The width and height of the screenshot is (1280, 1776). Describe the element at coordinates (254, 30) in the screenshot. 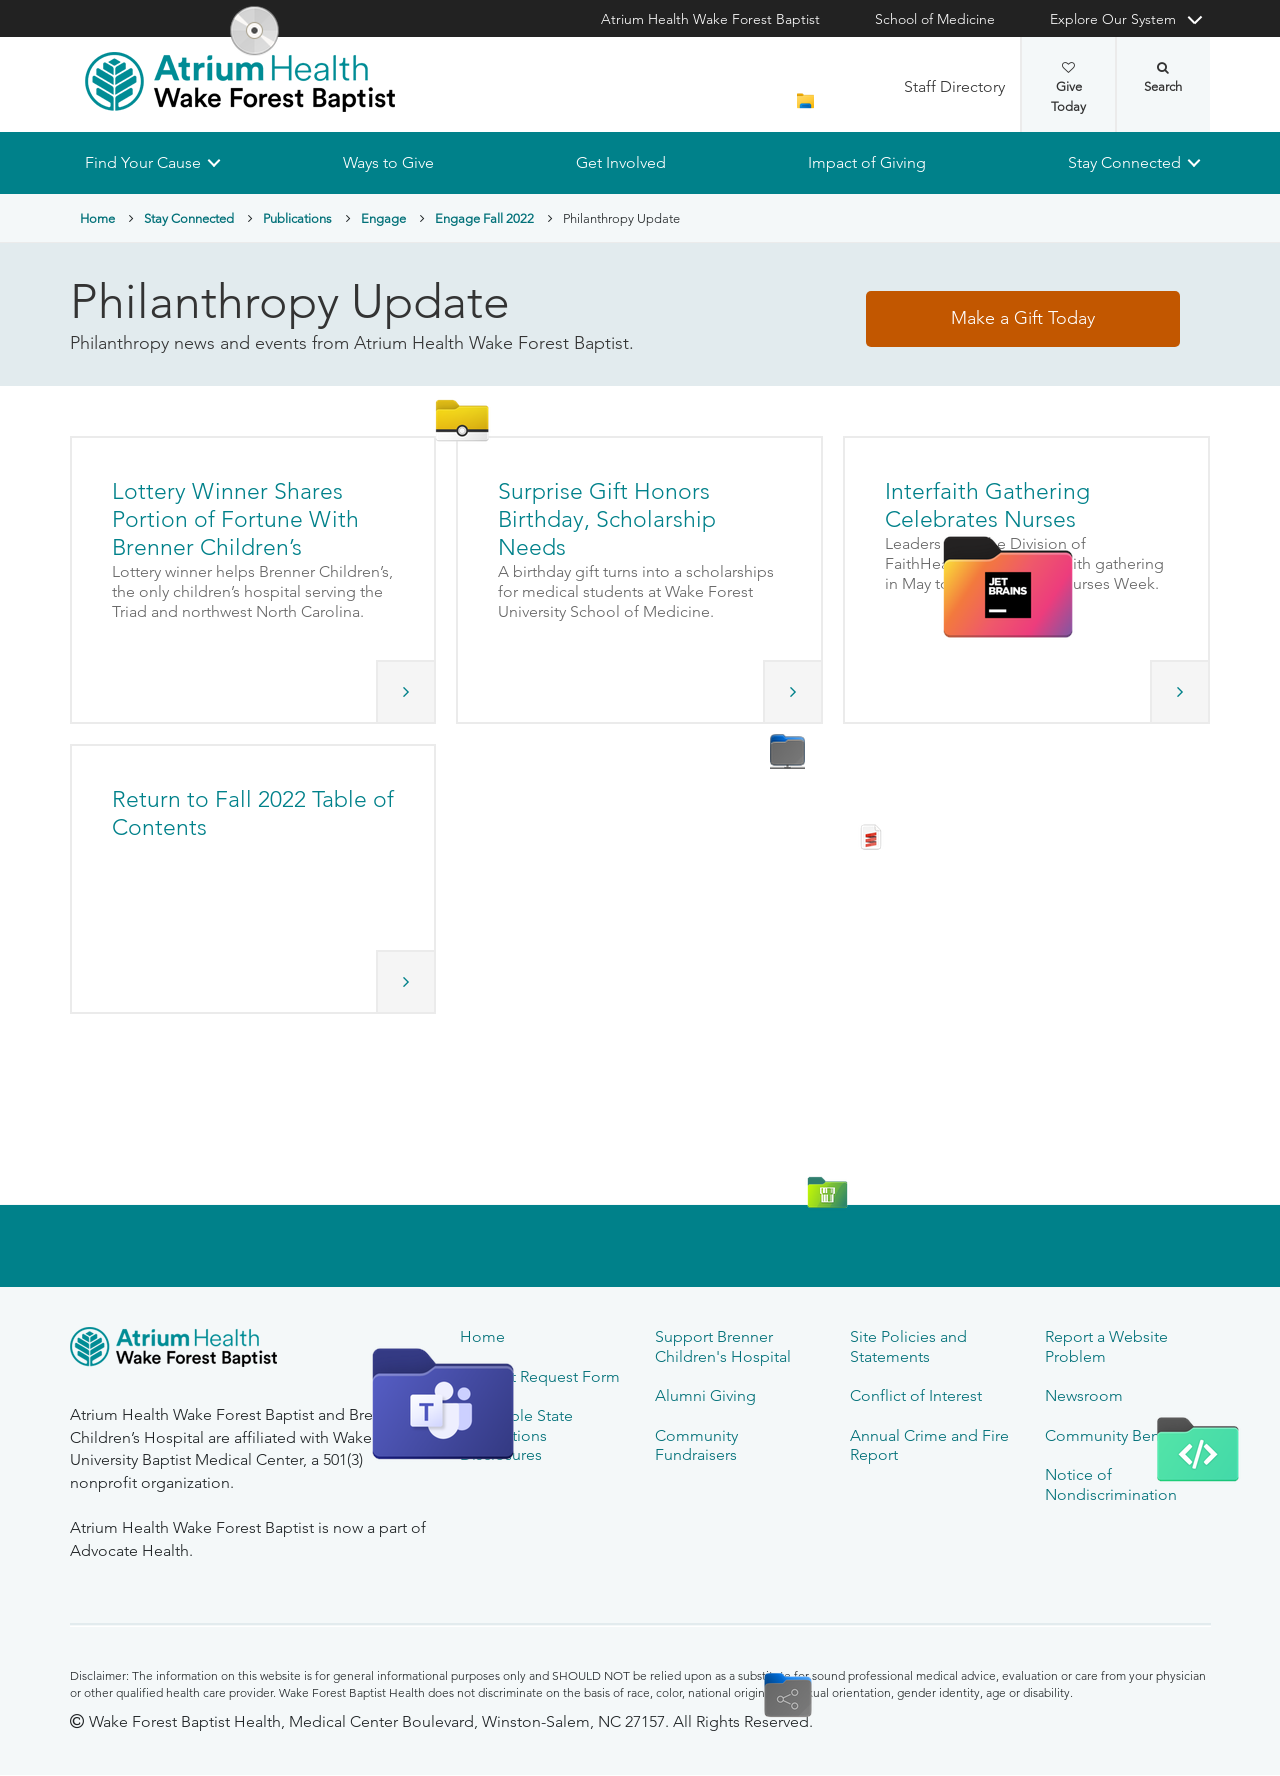

I see `indicates a rewritable CD-RW disc` at that location.